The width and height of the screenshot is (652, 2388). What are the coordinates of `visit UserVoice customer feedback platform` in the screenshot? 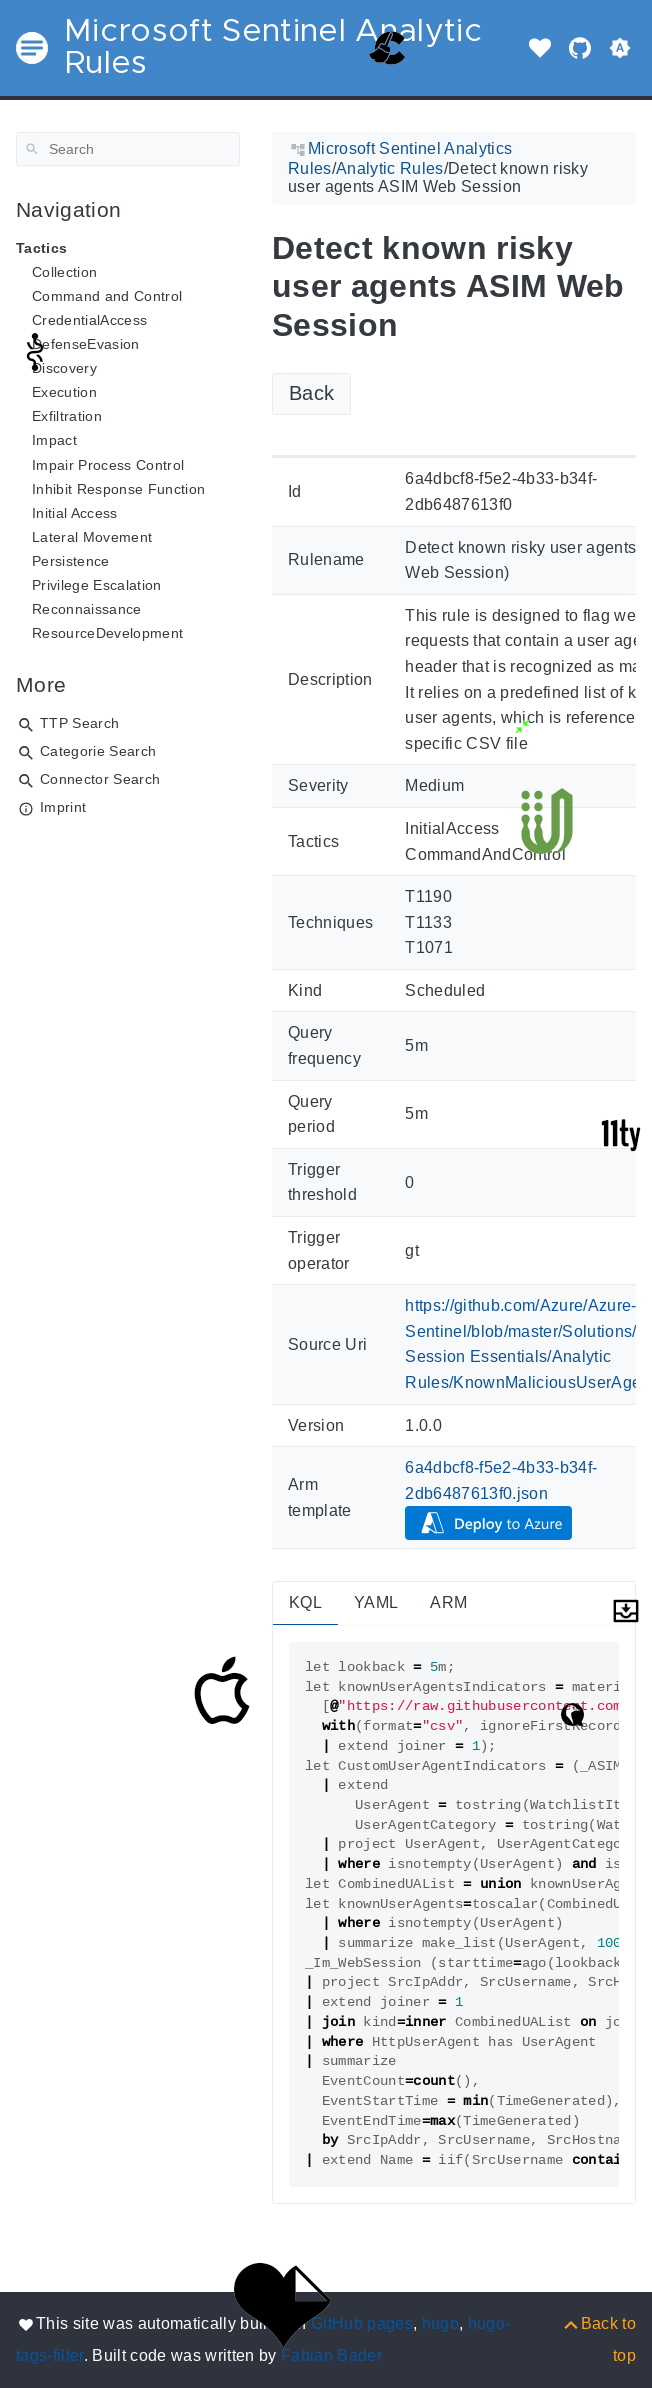 It's located at (547, 821).